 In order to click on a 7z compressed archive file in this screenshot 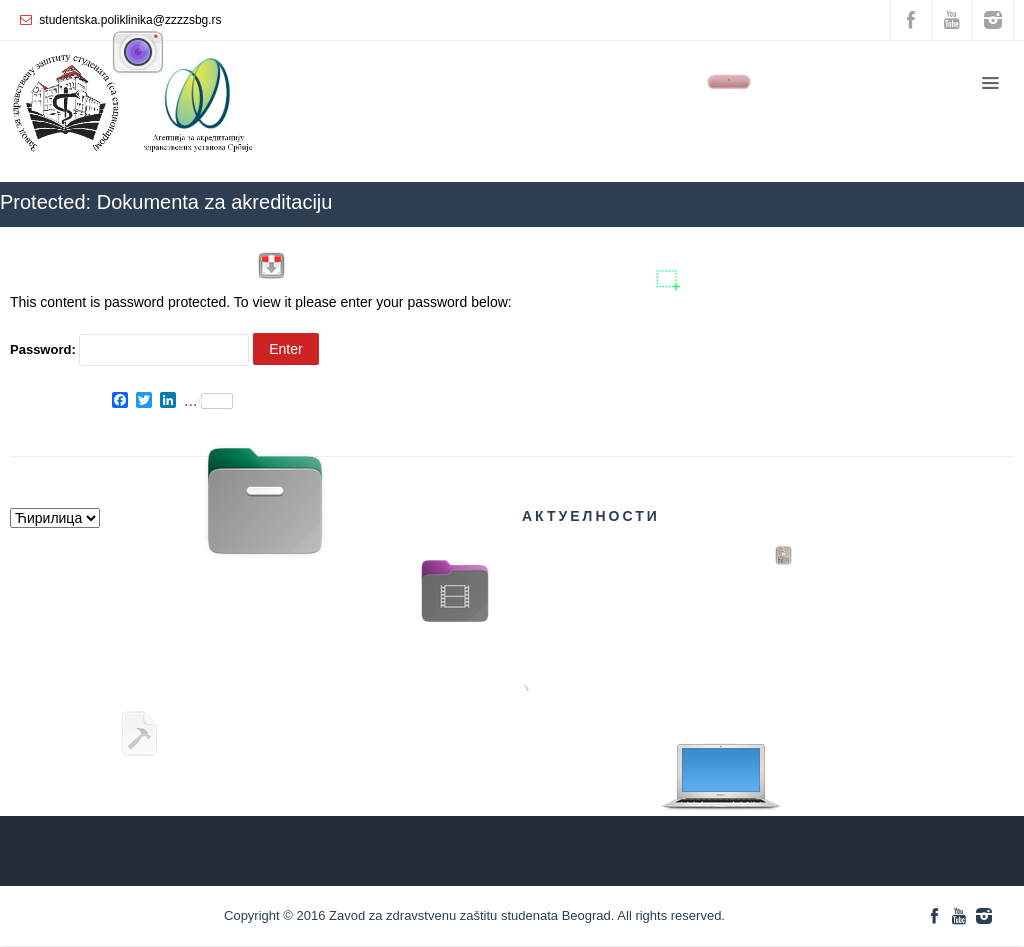, I will do `click(783, 555)`.